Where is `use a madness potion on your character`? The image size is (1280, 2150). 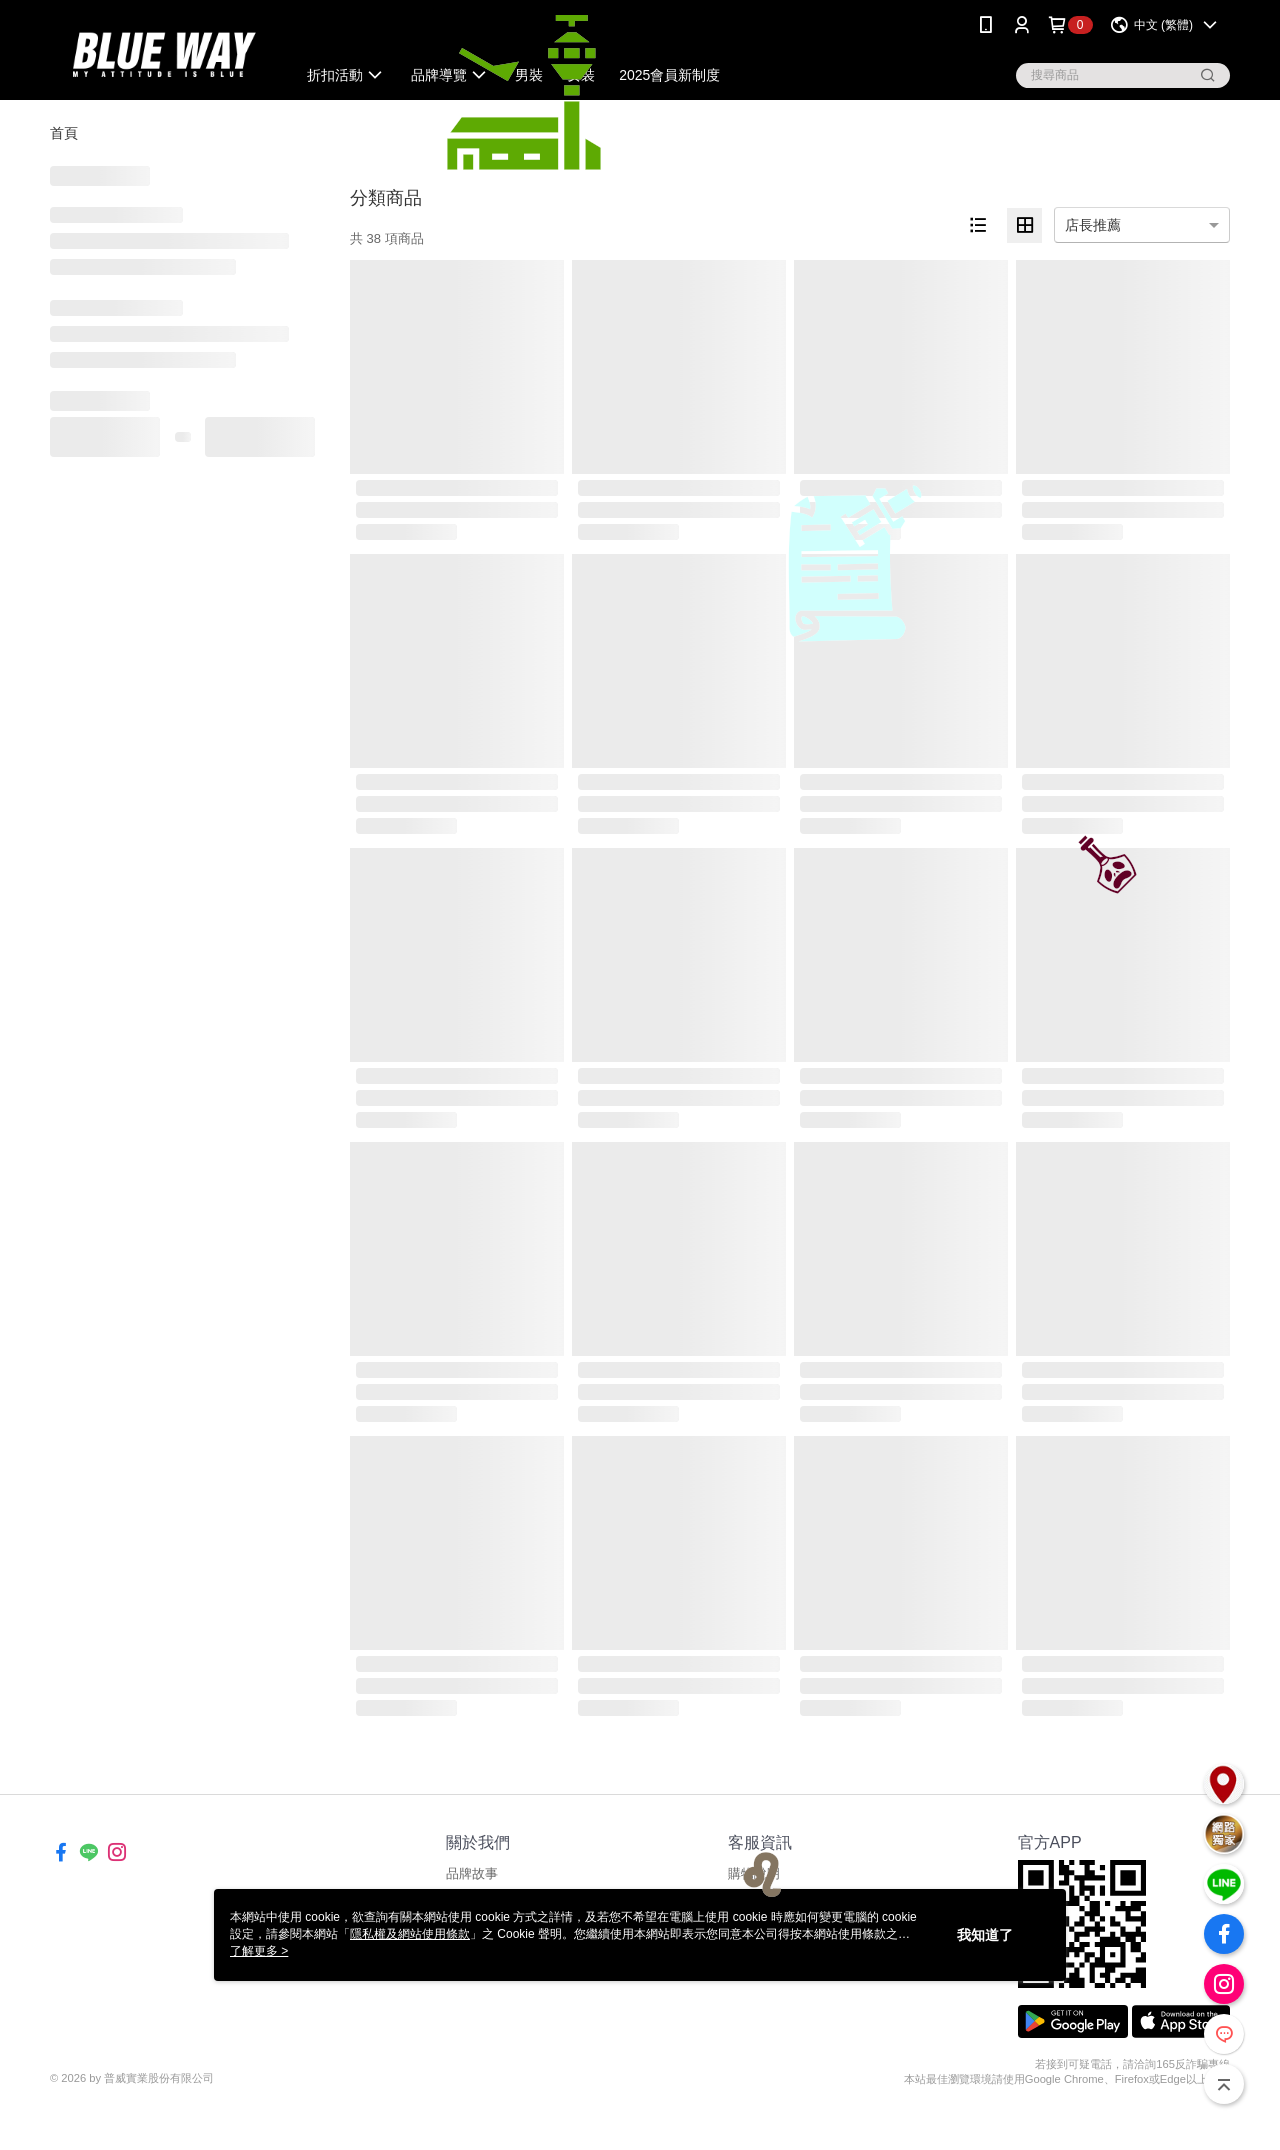 use a madness potion on your character is located at coordinates (1107, 864).